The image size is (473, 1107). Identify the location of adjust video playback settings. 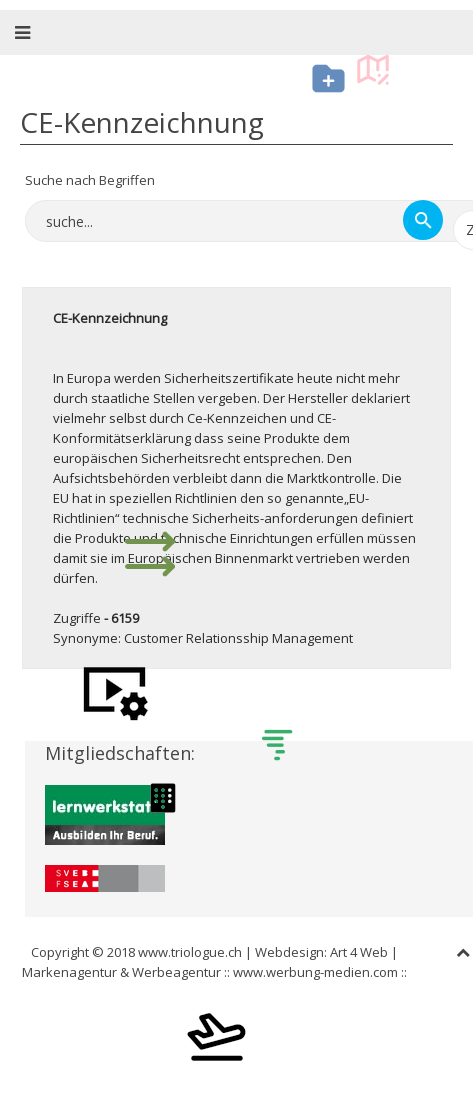
(114, 689).